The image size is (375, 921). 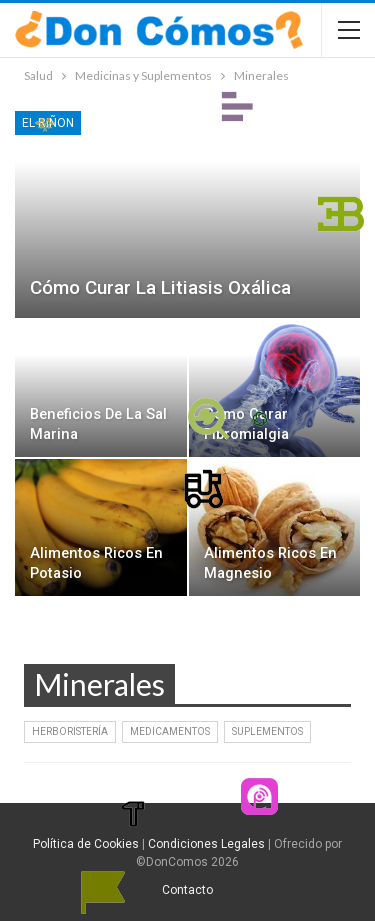 I want to click on bugatti brand logo, so click(x=341, y=214).